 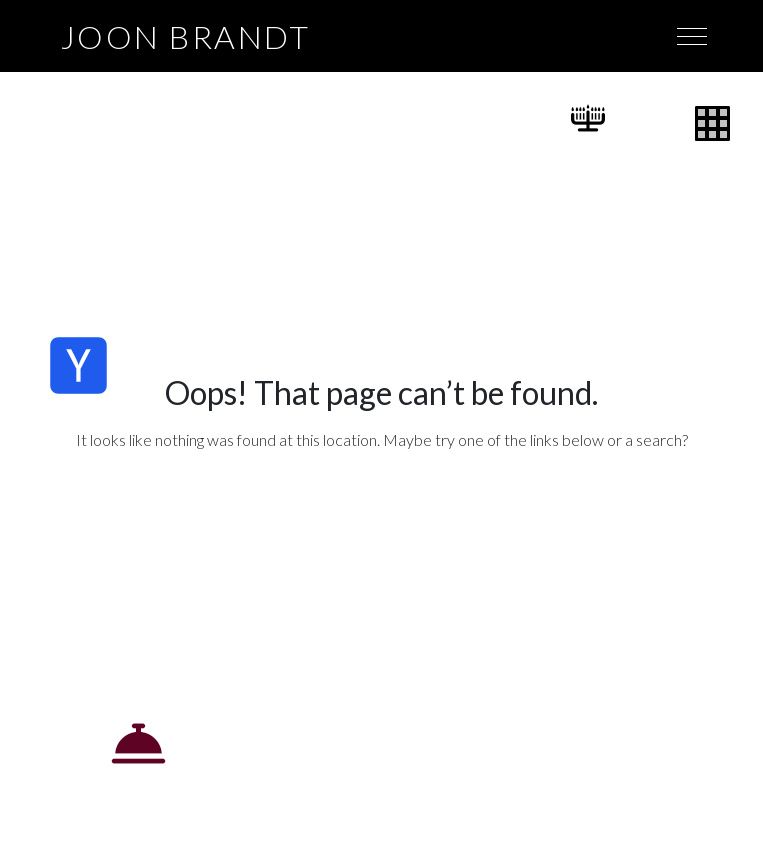 What do you see at coordinates (712, 123) in the screenshot?
I see `toggle grid view layout` at bounding box center [712, 123].